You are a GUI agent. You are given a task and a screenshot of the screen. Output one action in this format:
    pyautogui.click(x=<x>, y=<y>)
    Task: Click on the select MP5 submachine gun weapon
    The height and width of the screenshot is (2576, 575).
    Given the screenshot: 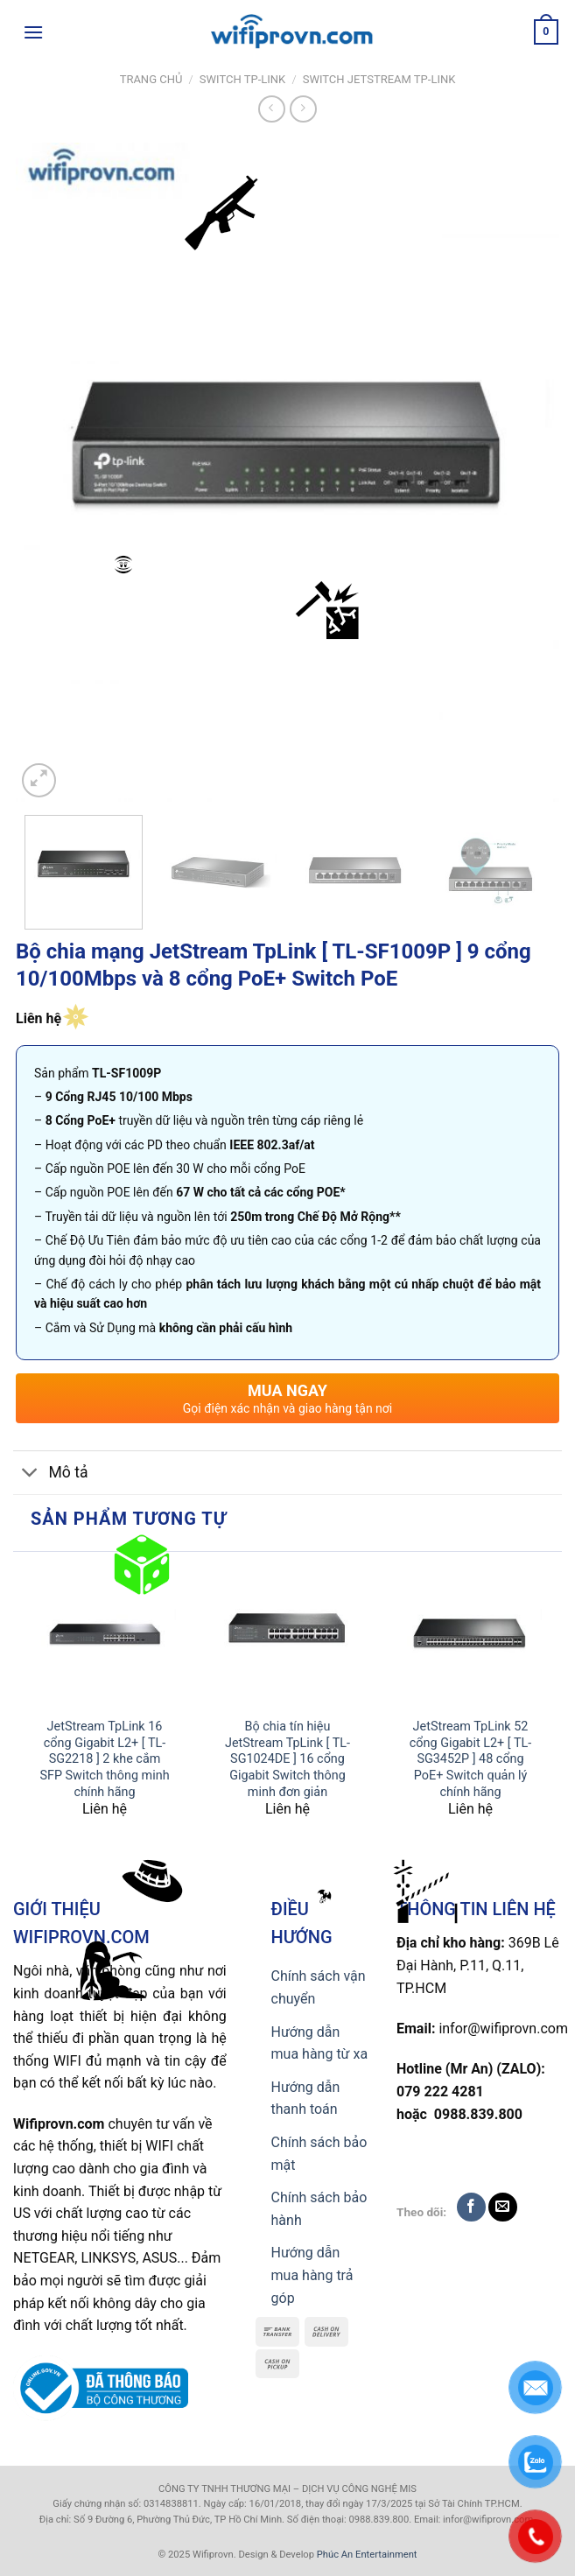 What is the action you would take?
    pyautogui.click(x=221, y=213)
    